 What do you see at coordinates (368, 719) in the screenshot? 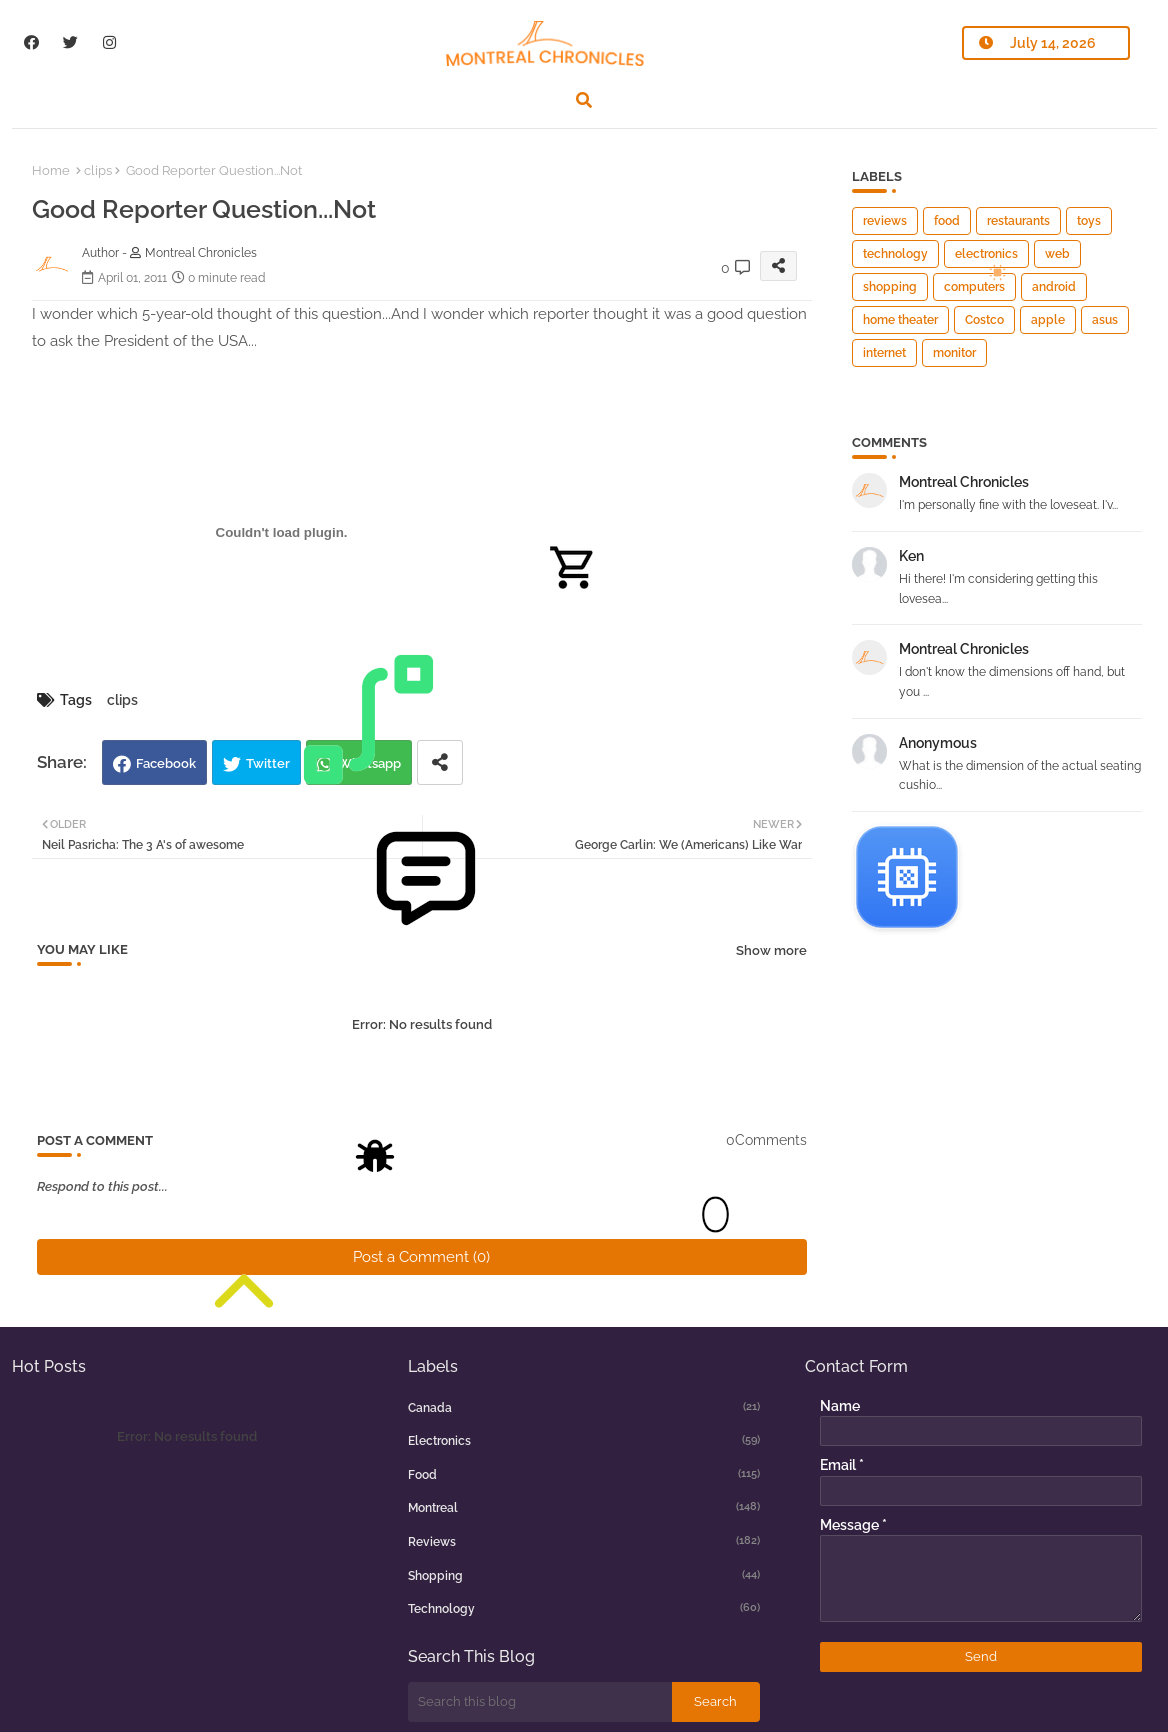
I see `view route between two points` at bounding box center [368, 719].